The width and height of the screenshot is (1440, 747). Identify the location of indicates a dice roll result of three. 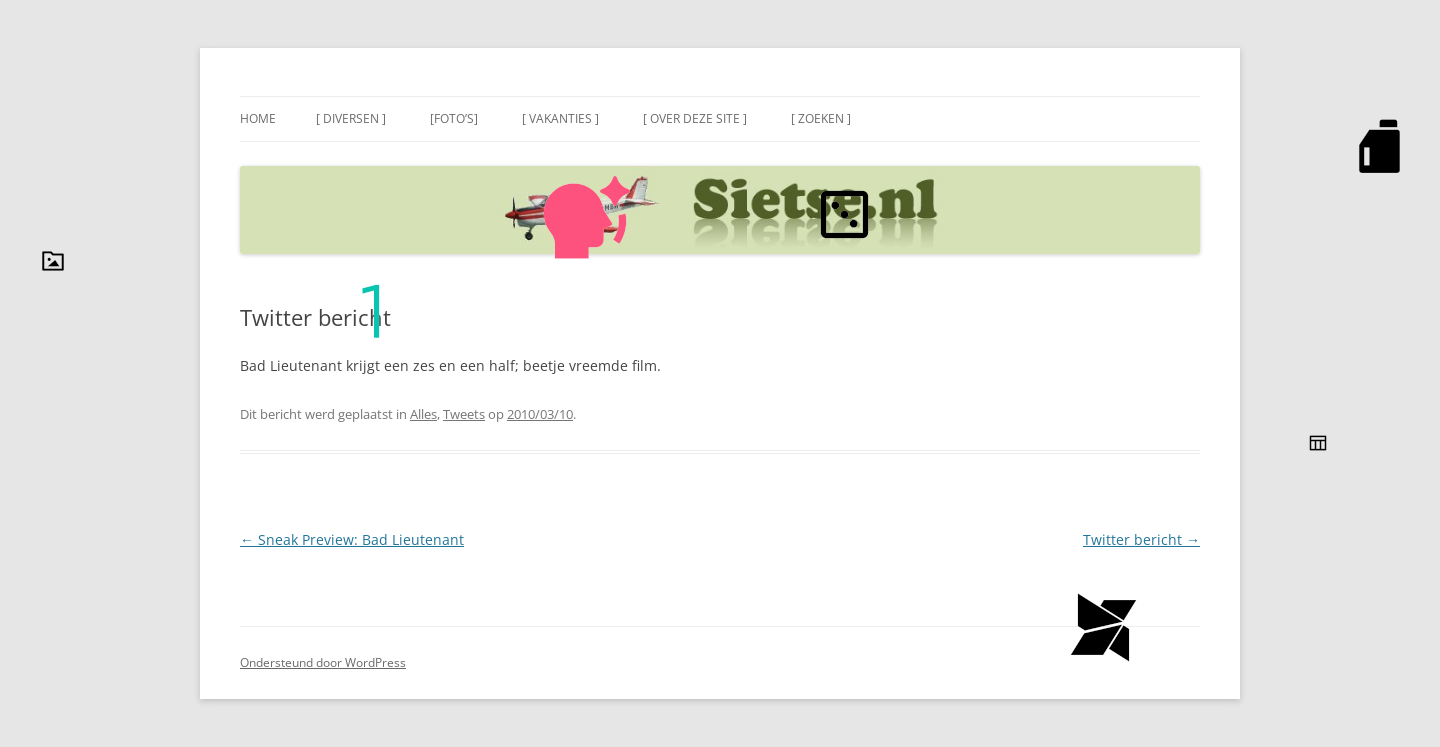
(844, 214).